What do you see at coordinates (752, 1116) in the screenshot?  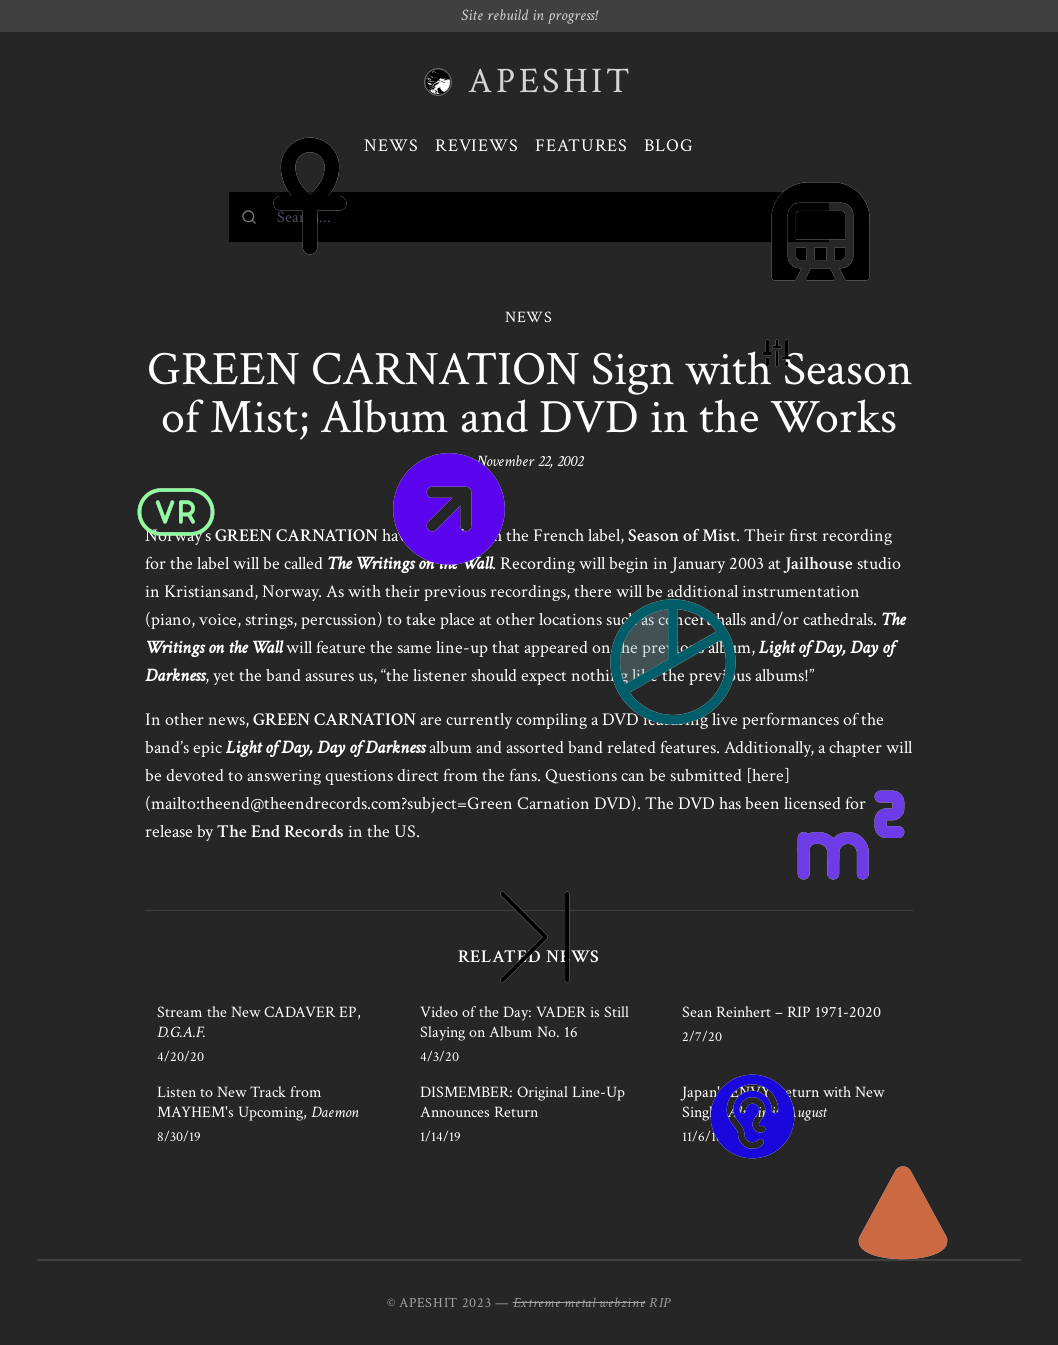 I see `access accessibility or hearing settings` at bounding box center [752, 1116].